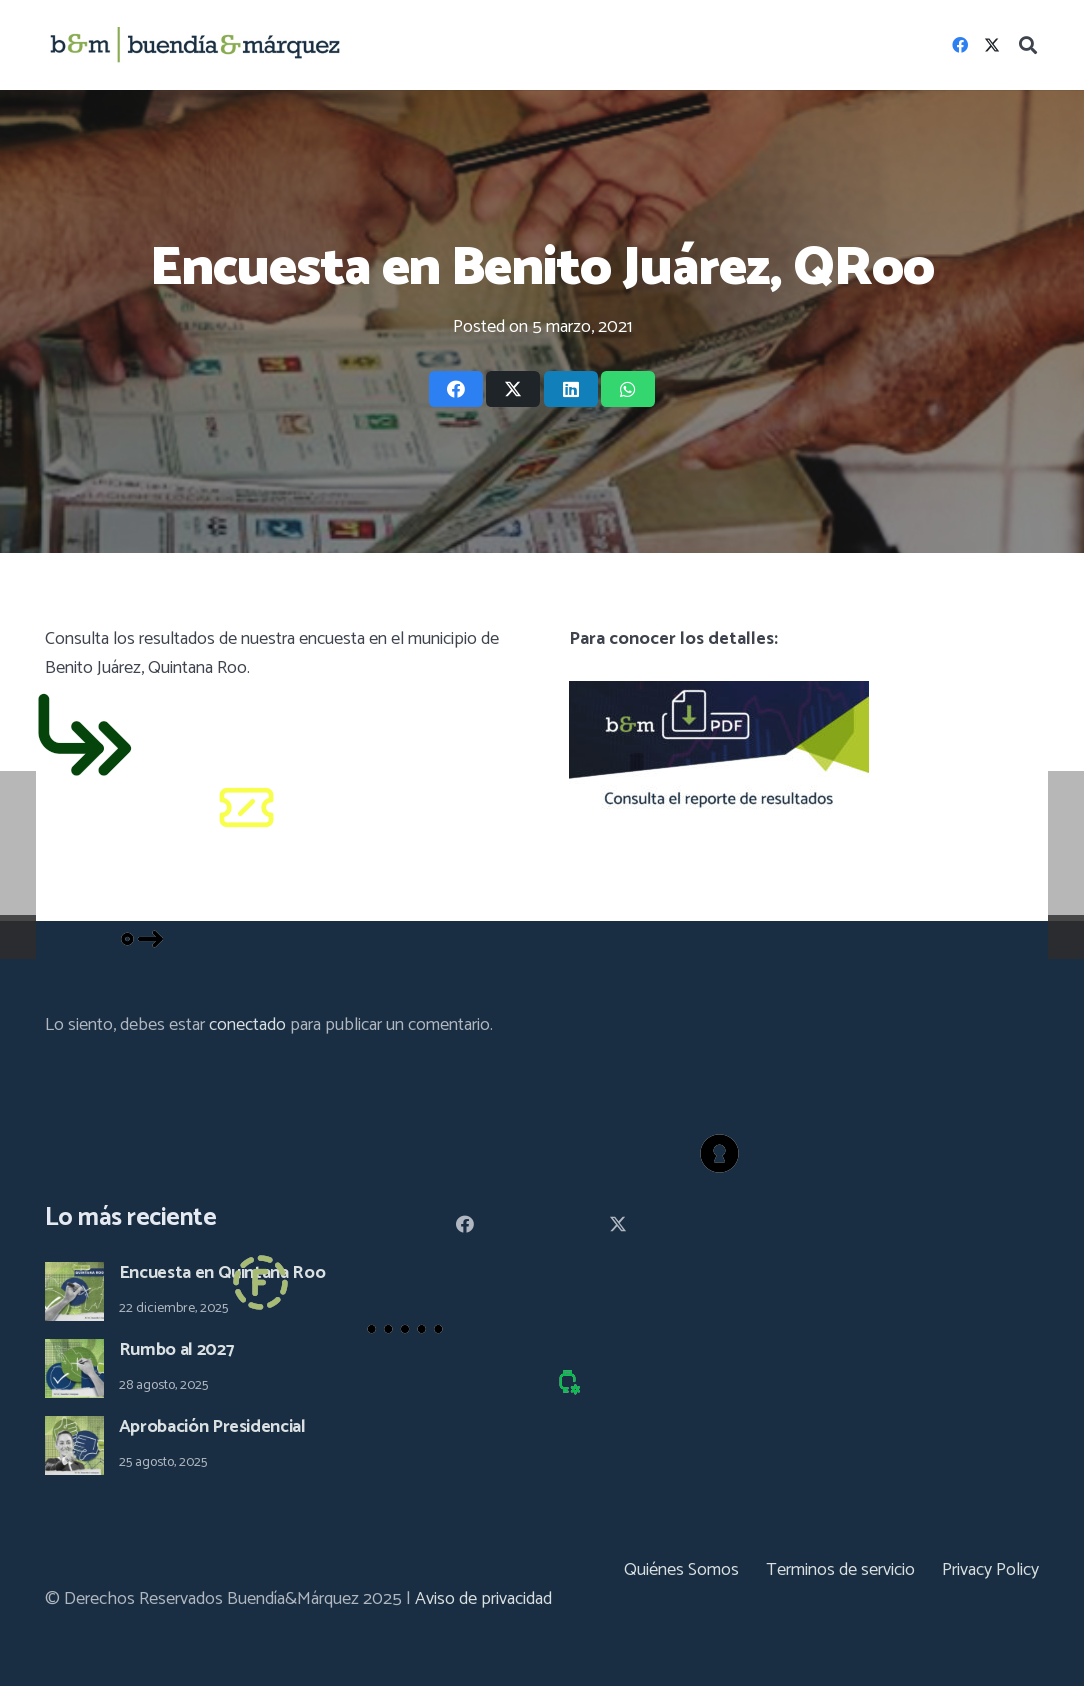  I want to click on access security or privacy settings, so click(719, 1153).